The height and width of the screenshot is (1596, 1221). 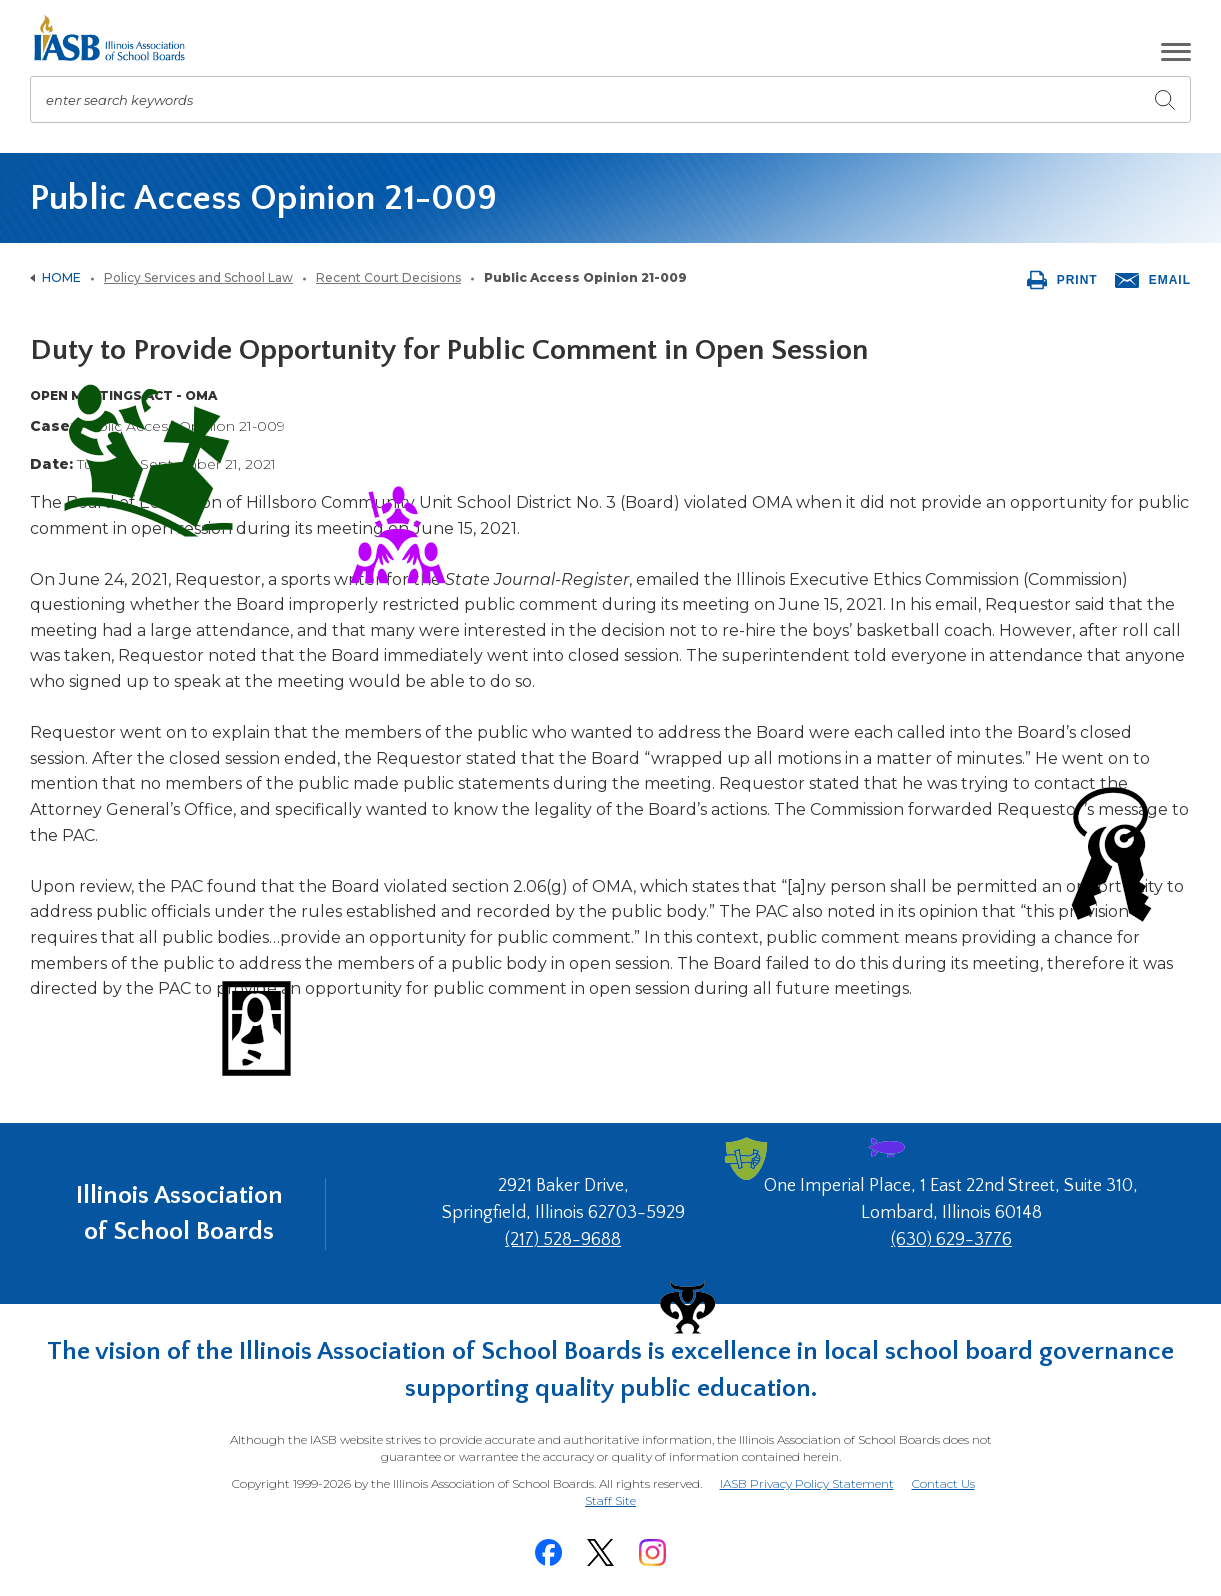 What do you see at coordinates (398, 534) in the screenshot?
I see `the chariot tarot card icon` at bounding box center [398, 534].